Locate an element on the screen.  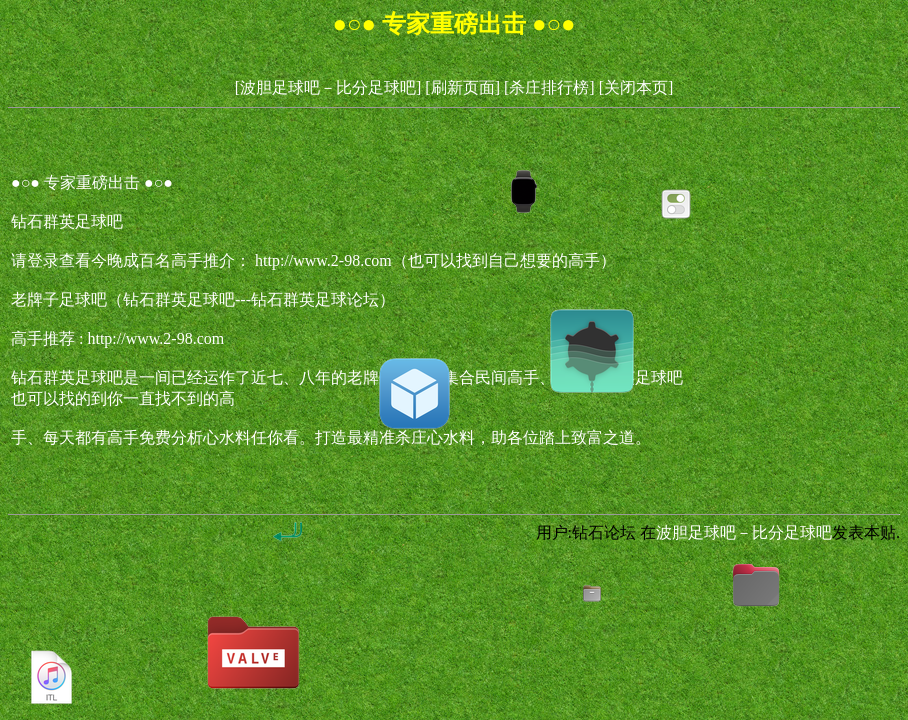
launch the minesweeper game is located at coordinates (592, 351).